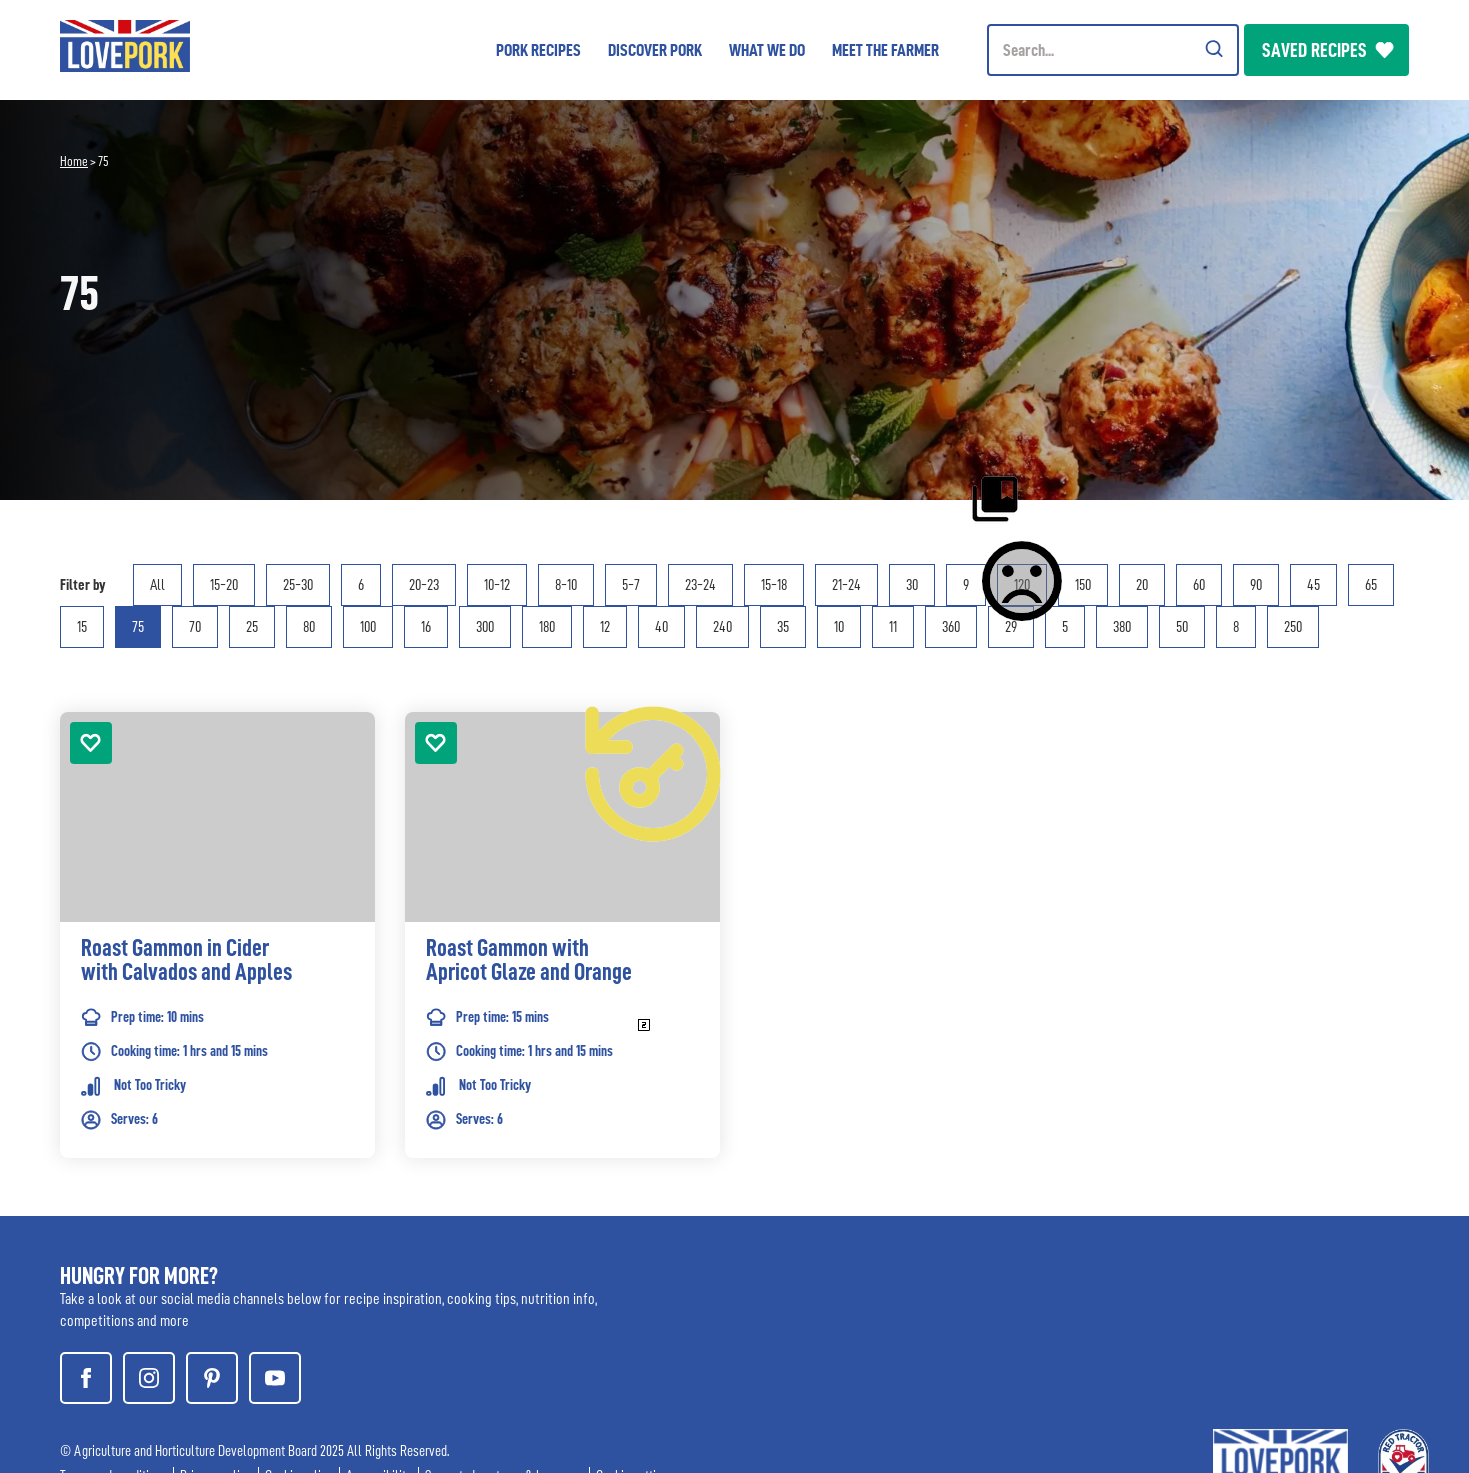 This screenshot has width=1469, height=1473. What do you see at coordinates (653, 774) in the screenshot?
I see `rotate or reset encryption key` at bounding box center [653, 774].